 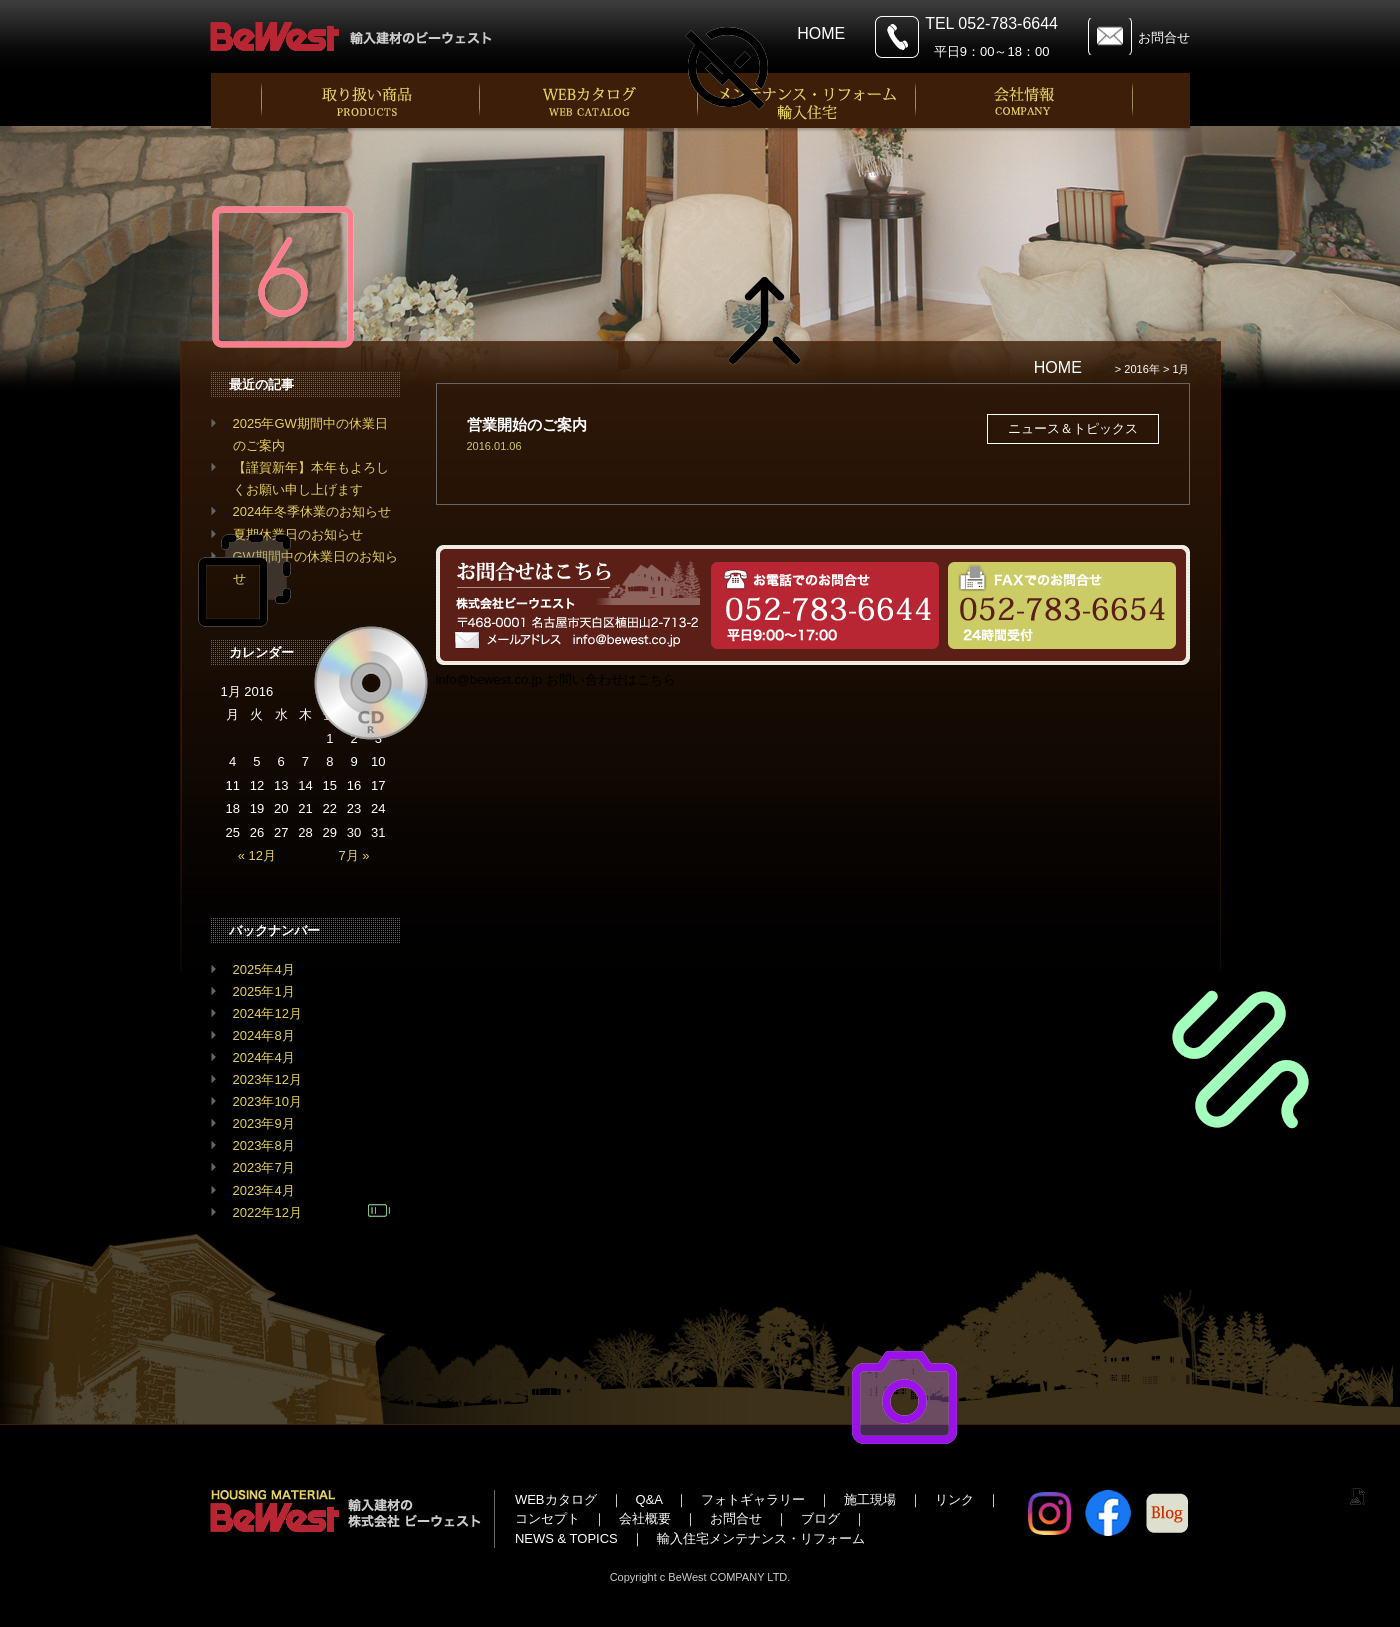 What do you see at coordinates (904, 1399) in the screenshot?
I see `take a photo` at bounding box center [904, 1399].